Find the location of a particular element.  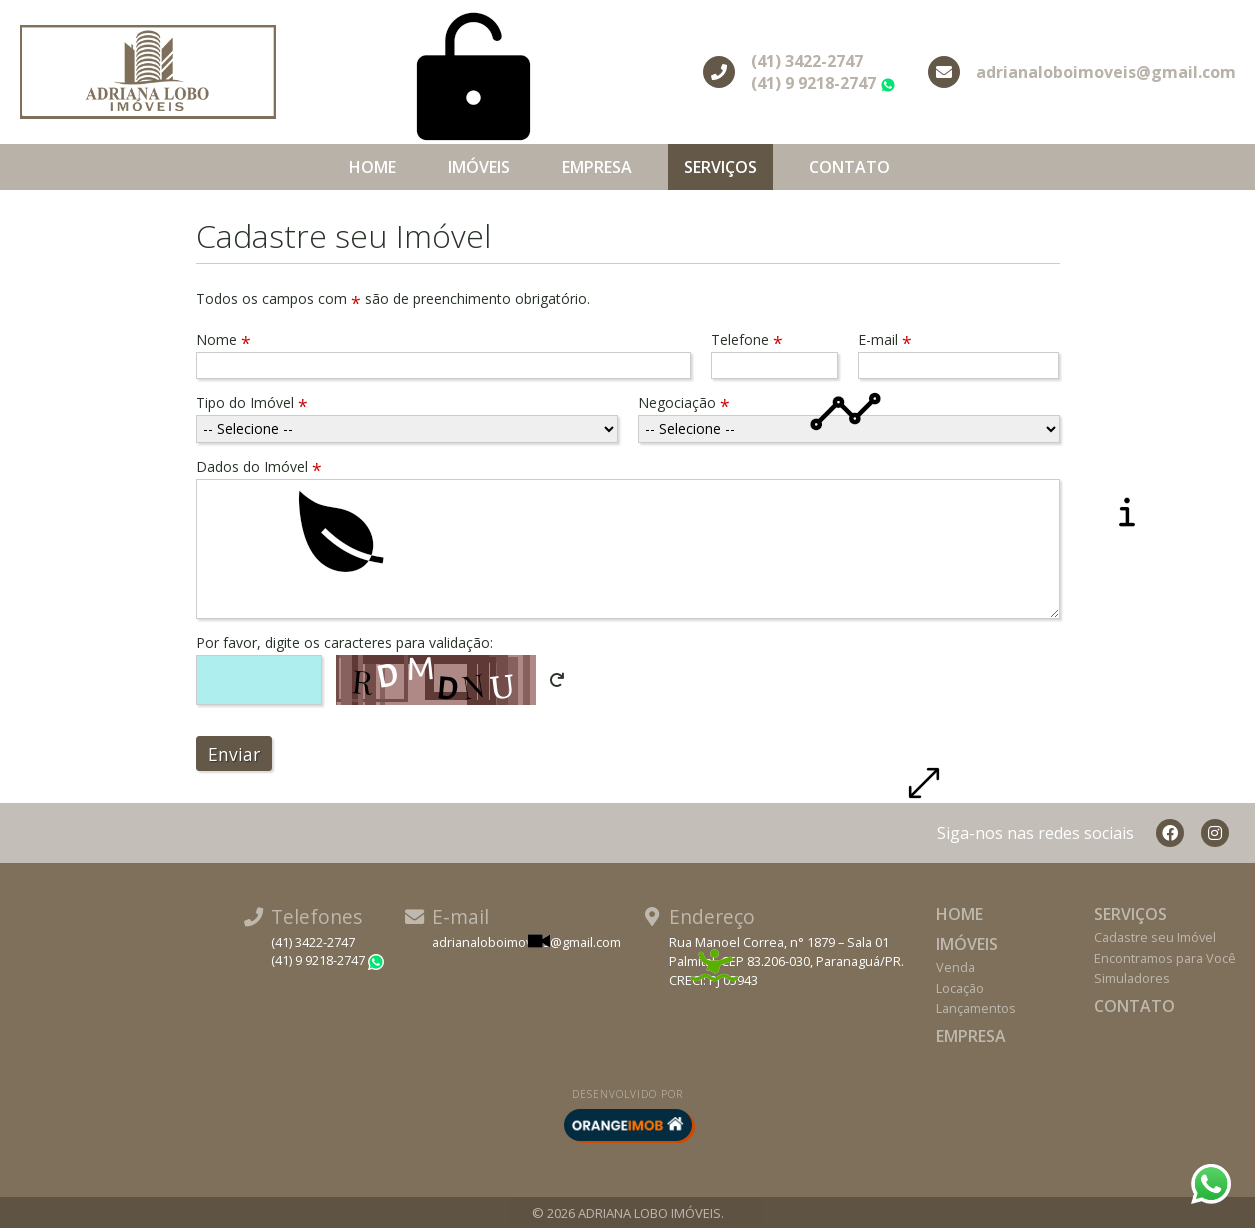

indicates water safety or drowning hazard warning is located at coordinates (714, 966).